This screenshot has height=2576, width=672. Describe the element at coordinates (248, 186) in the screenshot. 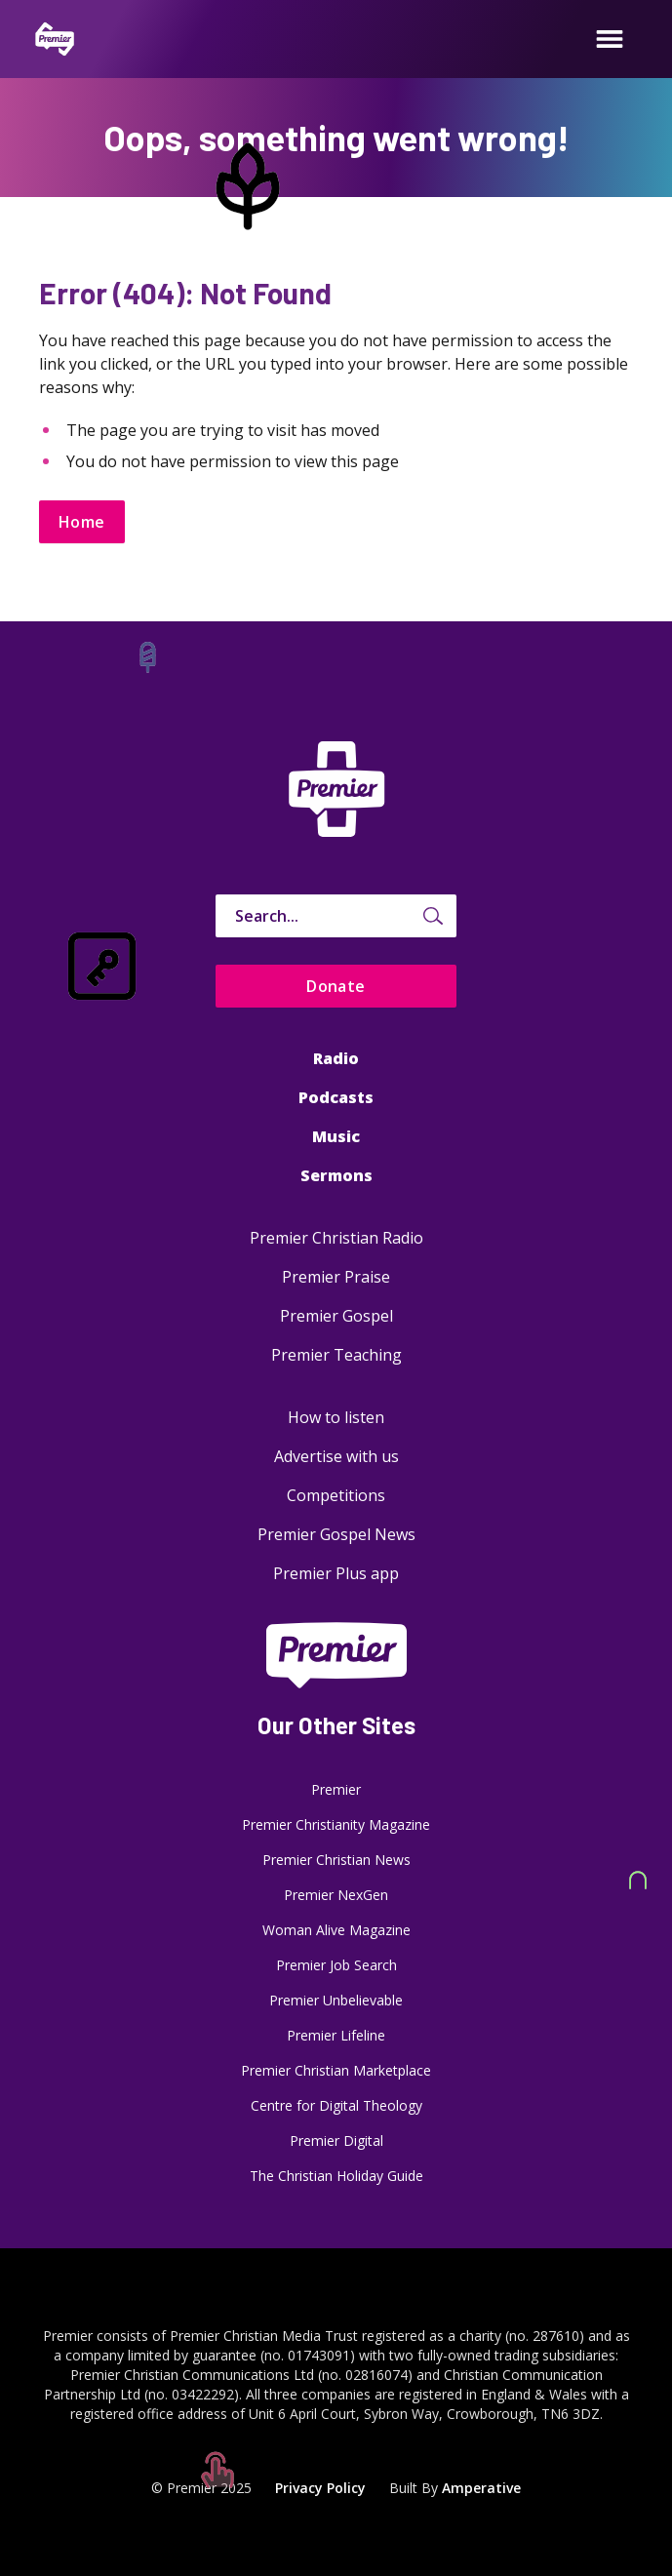

I see `indicates grain or wheat-based ingredients` at that location.